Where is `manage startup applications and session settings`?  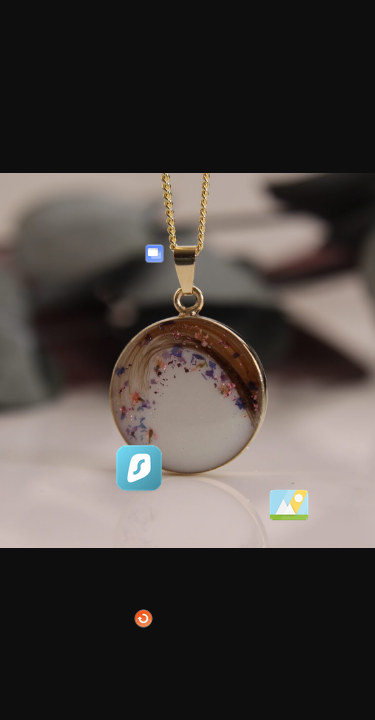
manage startup applications and session settings is located at coordinates (154, 253).